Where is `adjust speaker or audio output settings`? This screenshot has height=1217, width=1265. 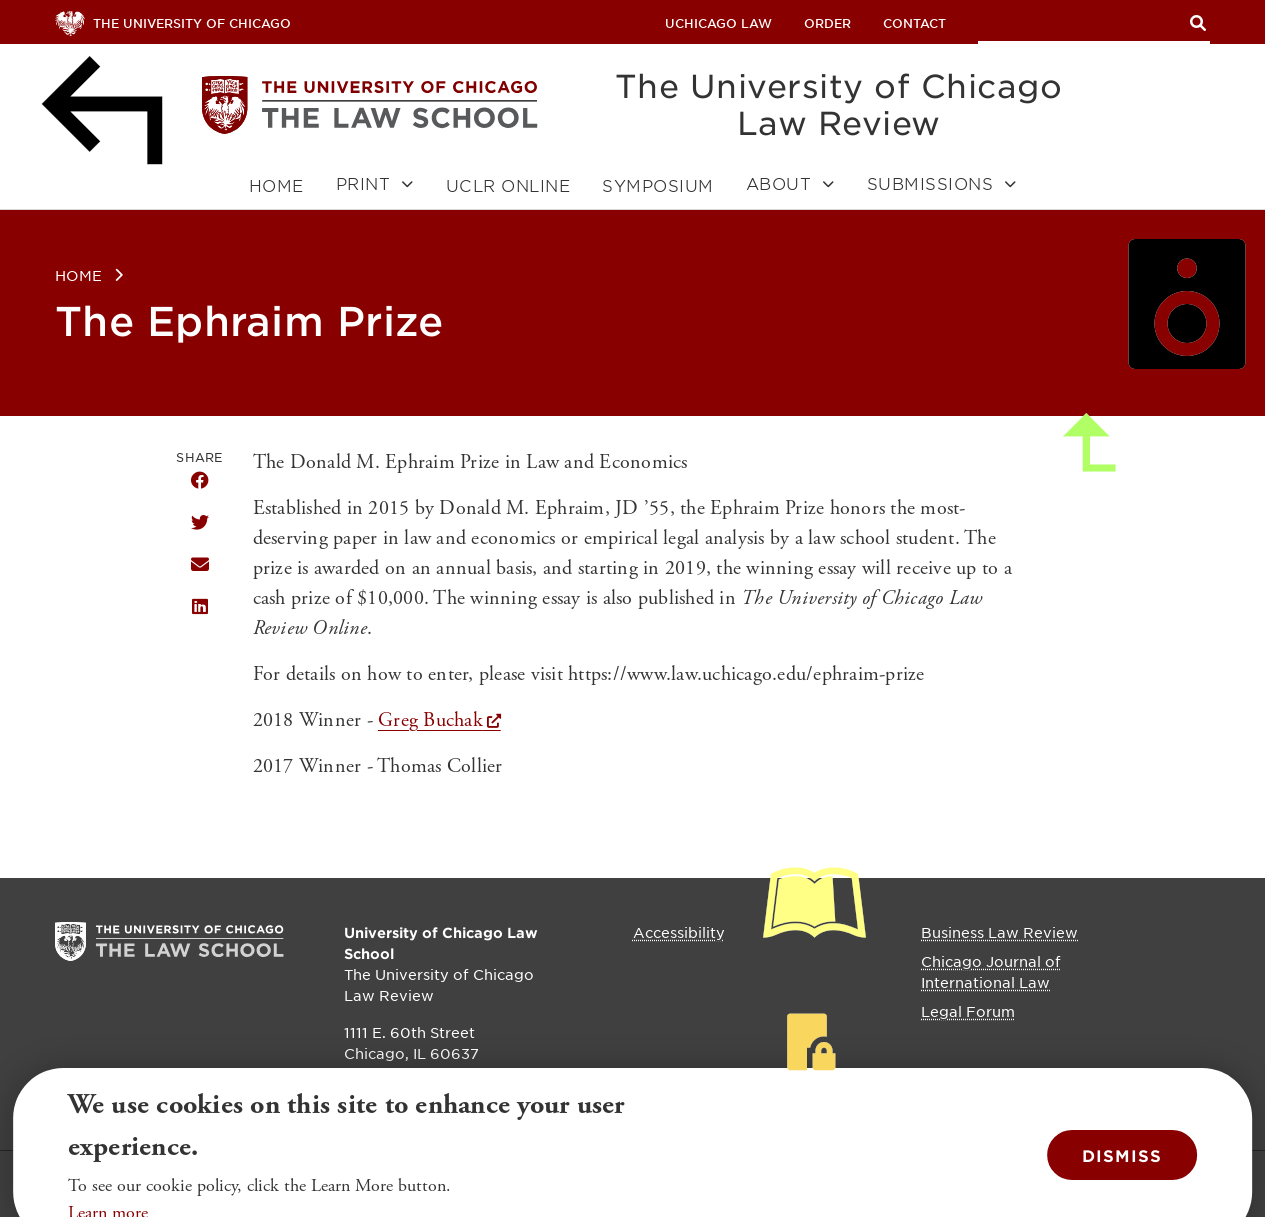 adjust speaker or audio output settings is located at coordinates (1187, 304).